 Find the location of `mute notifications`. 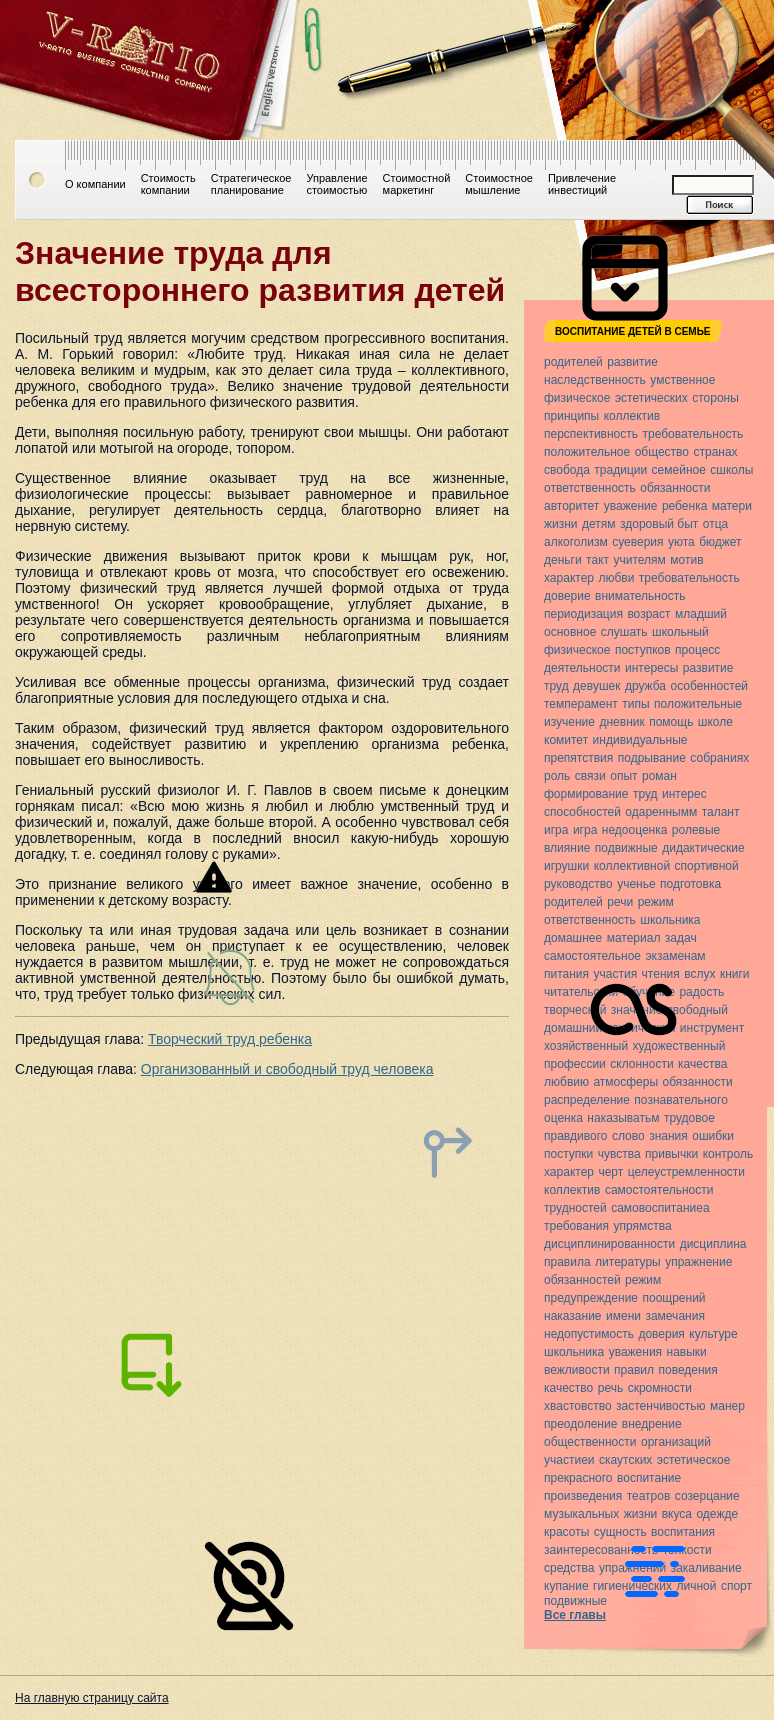

mute notifications is located at coordinates (230, 977).